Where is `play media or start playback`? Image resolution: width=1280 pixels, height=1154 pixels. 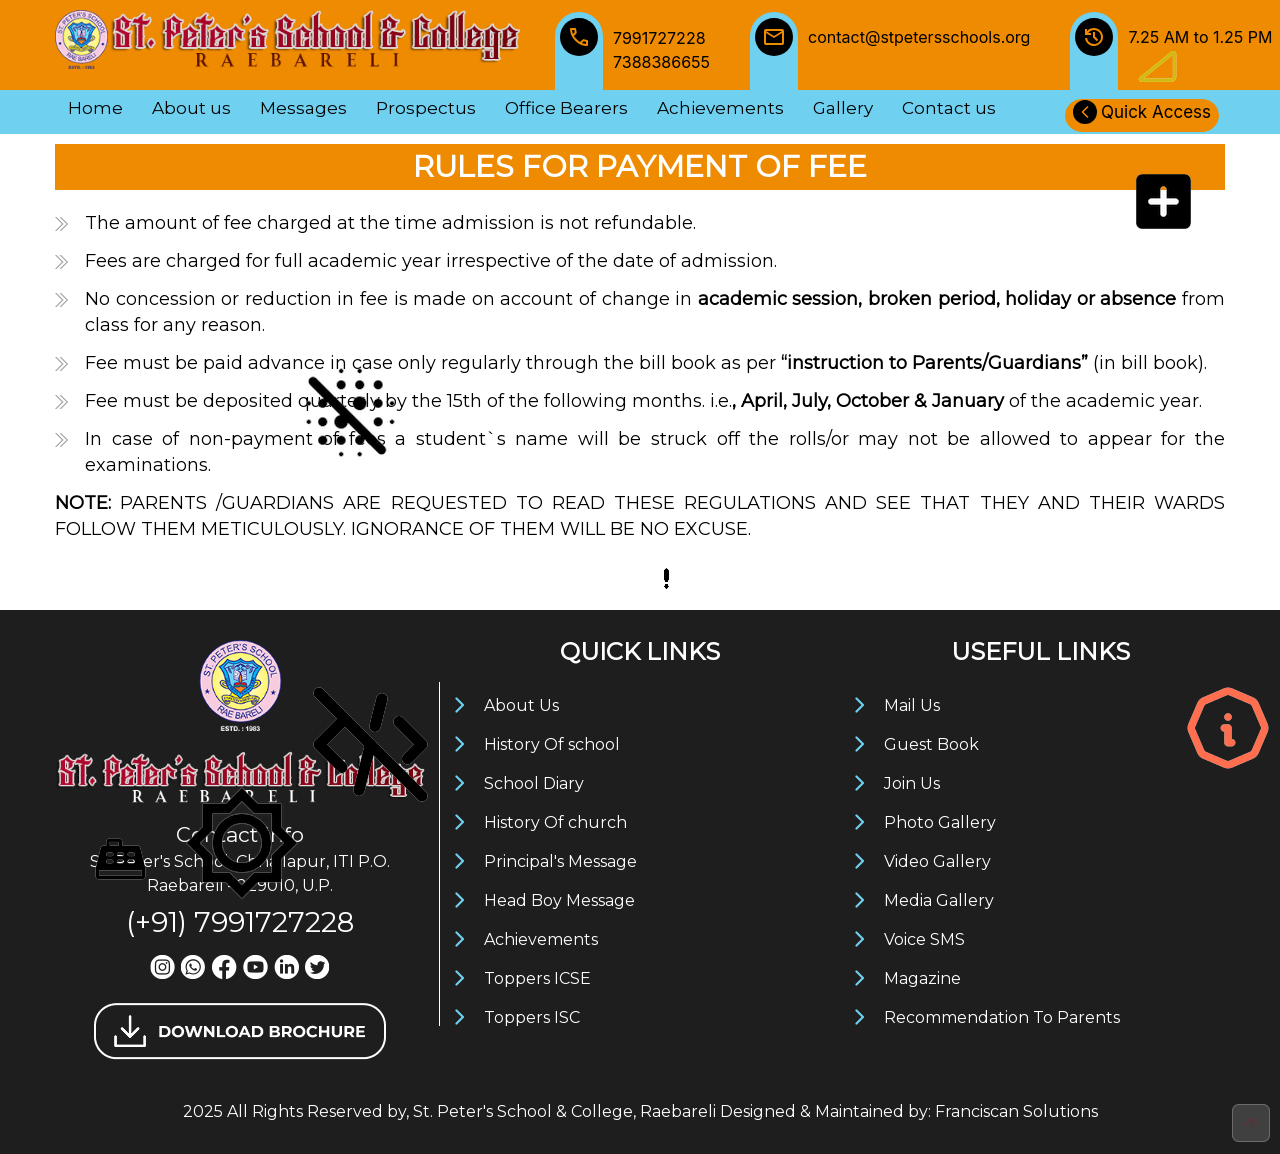
play media or start playback is located at coordinates (1157, 66).